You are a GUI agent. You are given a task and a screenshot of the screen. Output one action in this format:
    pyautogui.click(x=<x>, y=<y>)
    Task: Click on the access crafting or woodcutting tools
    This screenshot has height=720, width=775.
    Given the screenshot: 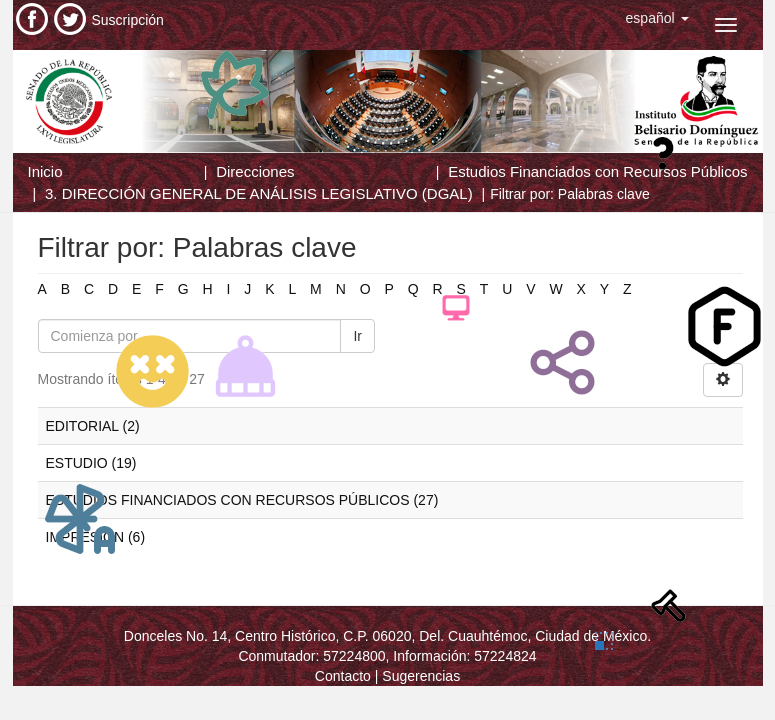 What is the action you would take?
    pyautogui.click(x=668, y=606)
    